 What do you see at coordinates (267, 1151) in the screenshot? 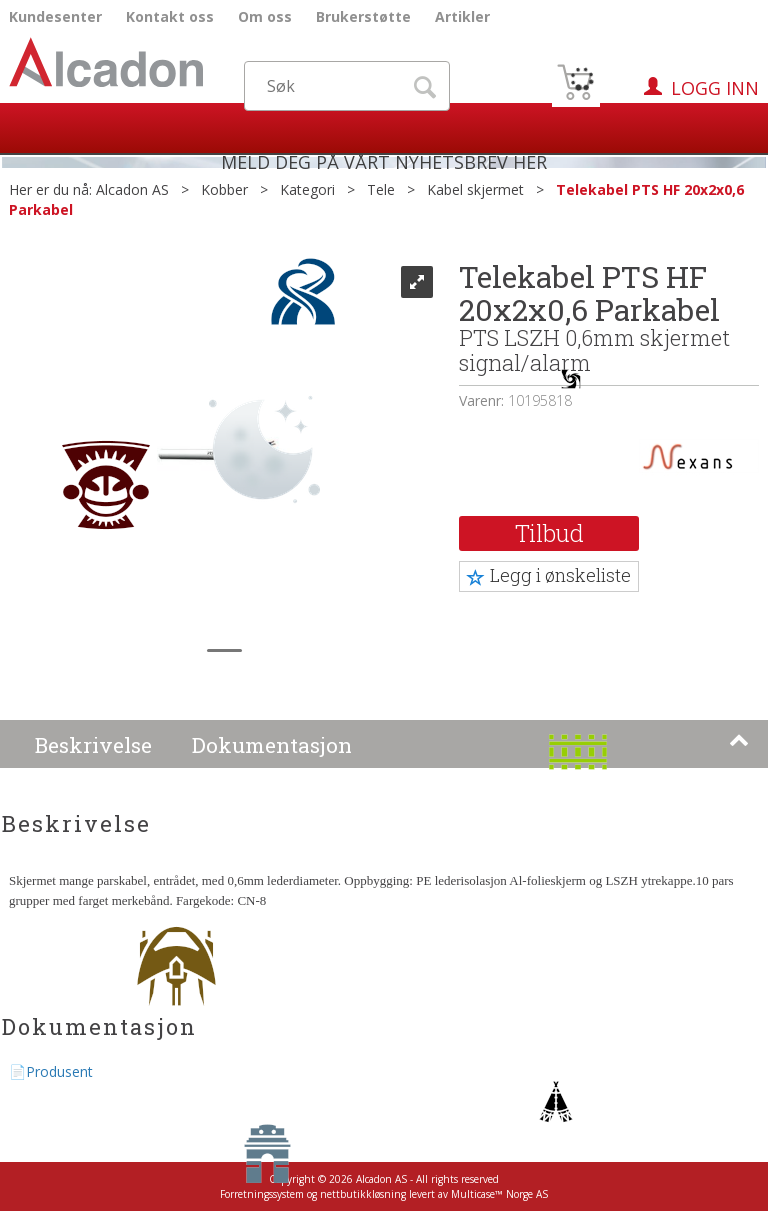
I see `view India Gate landmark information` at bounding box center [267, 1151].